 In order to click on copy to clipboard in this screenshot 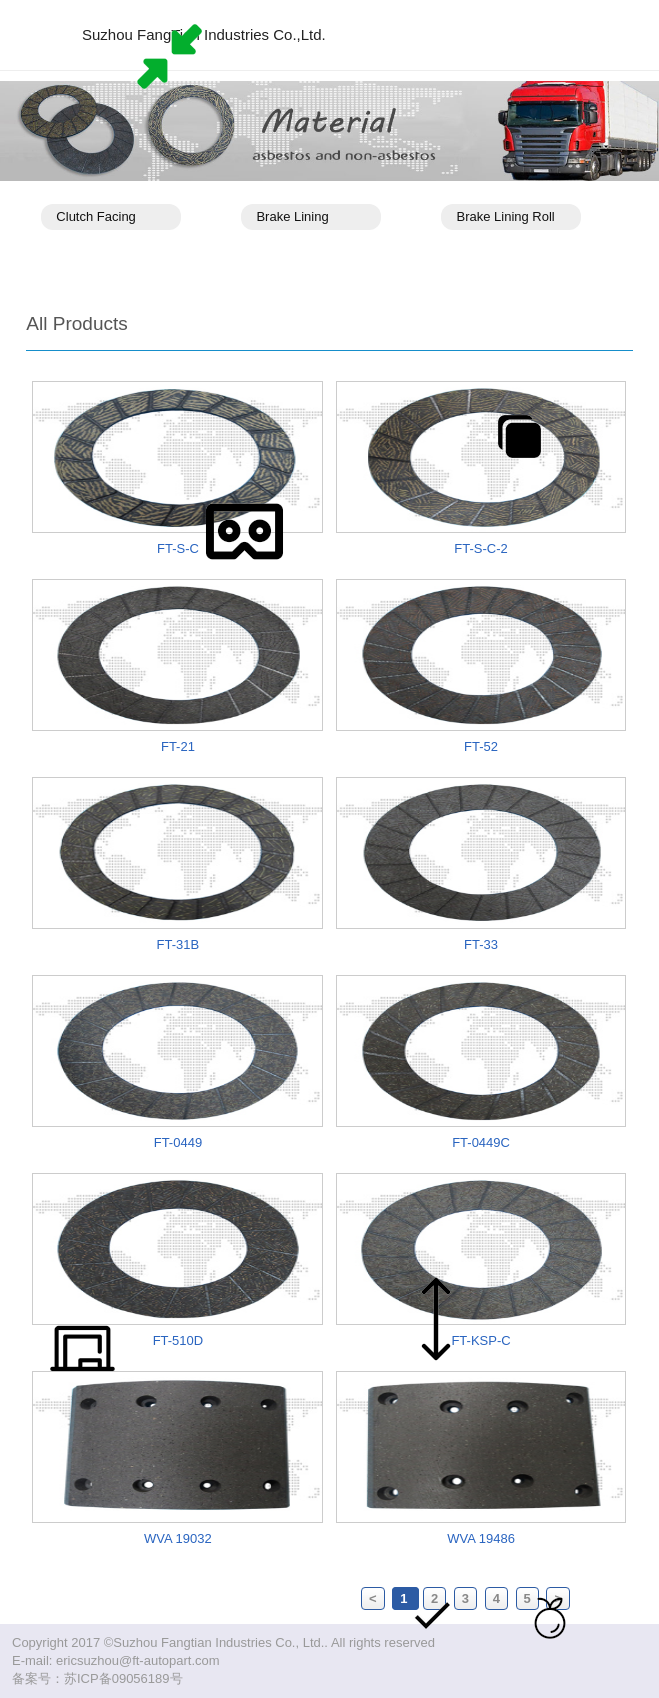, I will do `click(519, 436)`.